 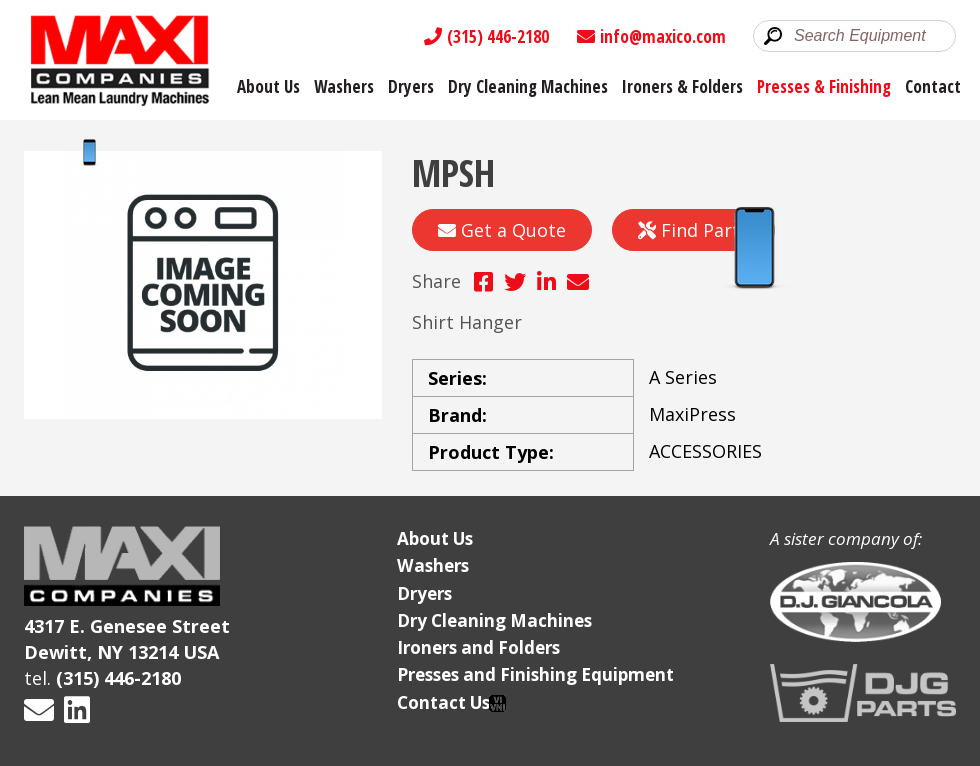 What do you see at coordinates (754, 248) in the screenshot?
I see `manage connected iPhone device` at bounding box center [754, 248].